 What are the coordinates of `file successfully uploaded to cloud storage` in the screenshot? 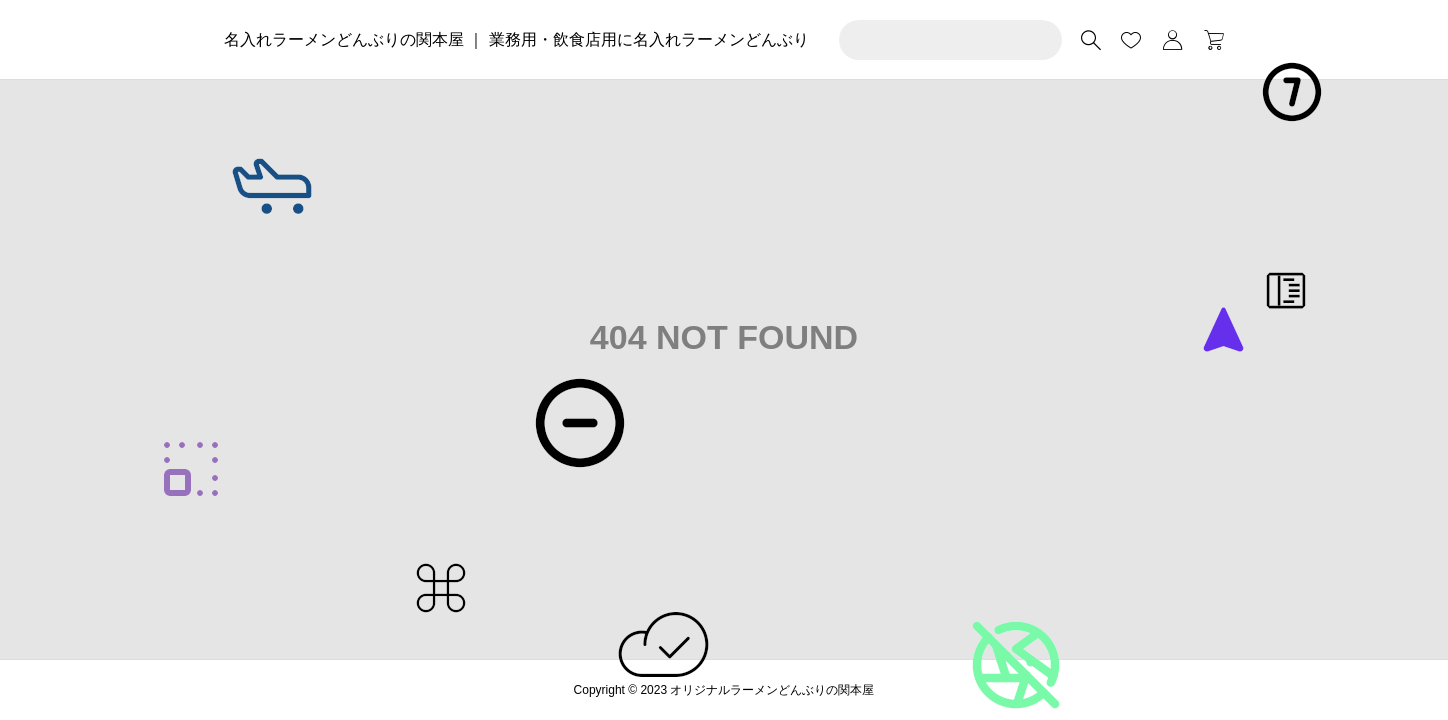 It's located at (663, 644).